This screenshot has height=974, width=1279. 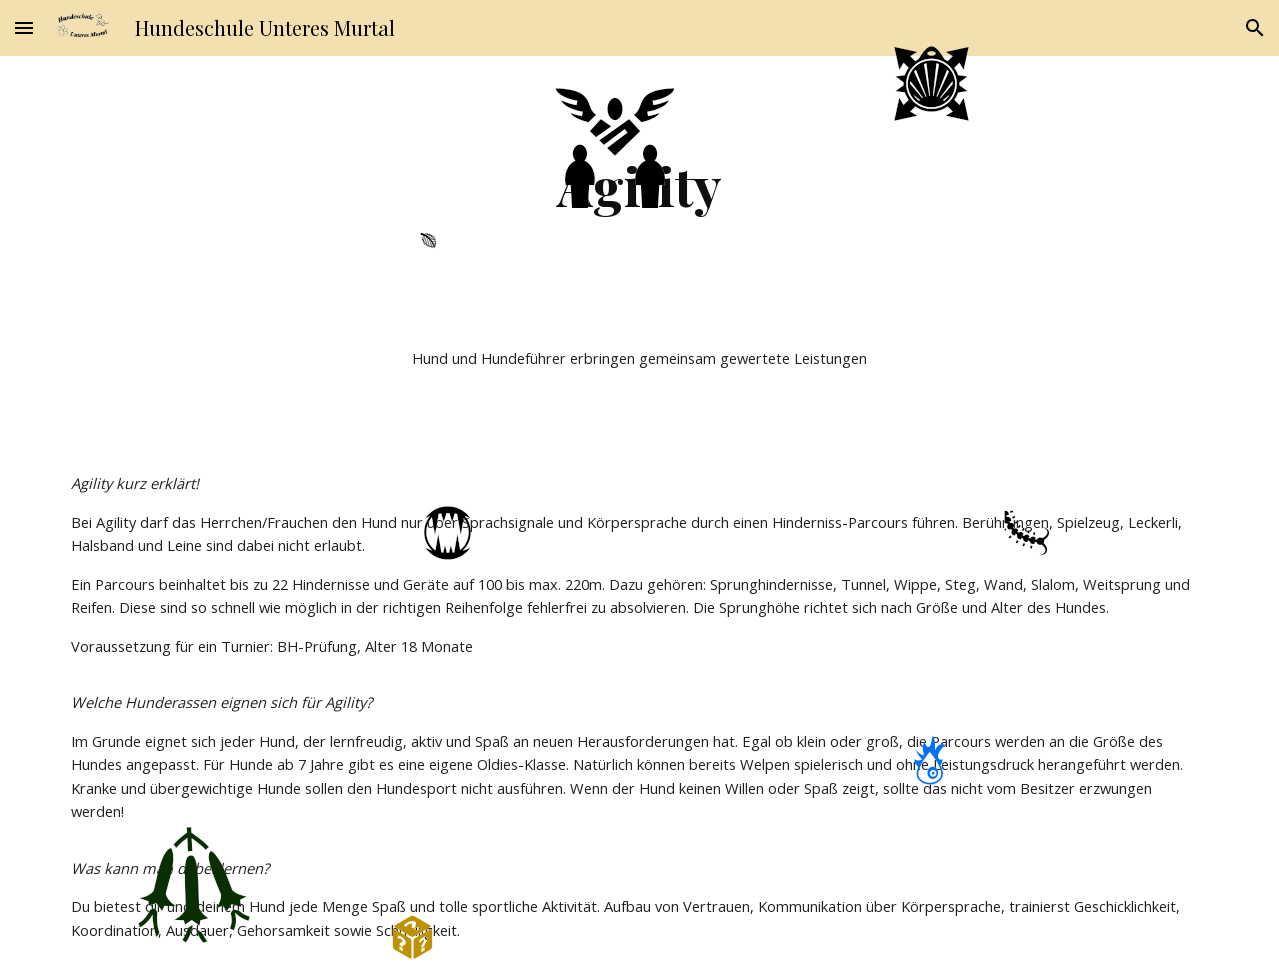 I want to click on indicates vampire or monster character class, so click(x=447, y=533).